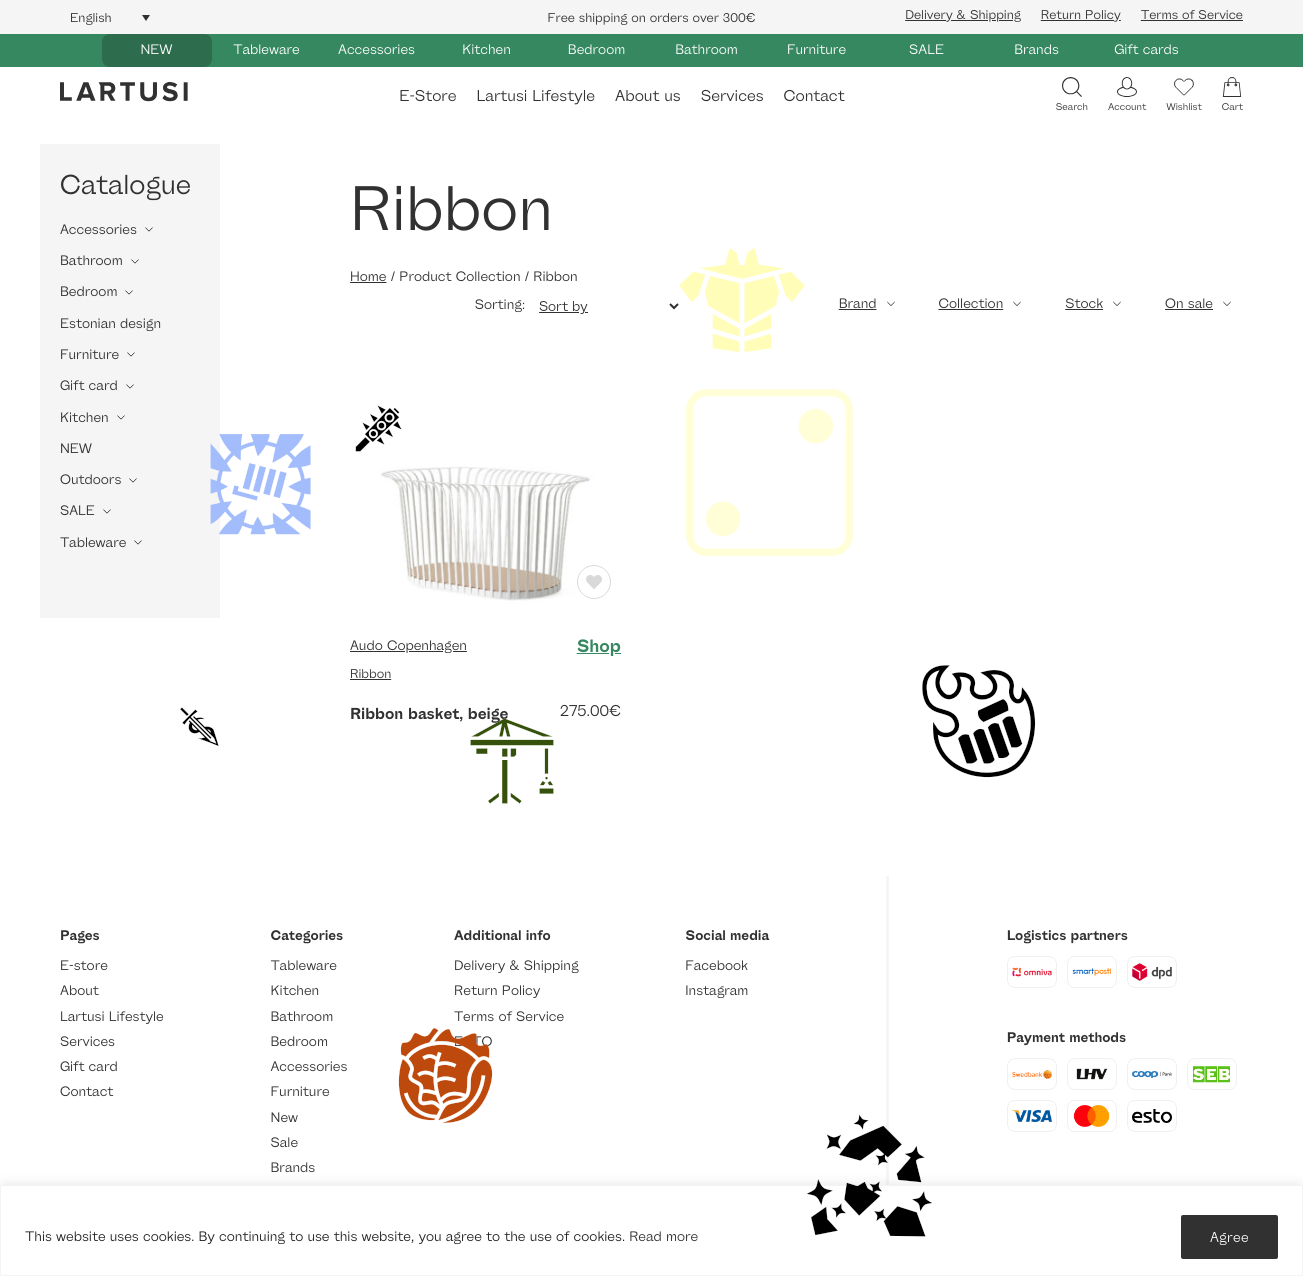  I want to click on select melee weapon in game inventory, so click(378, 428).